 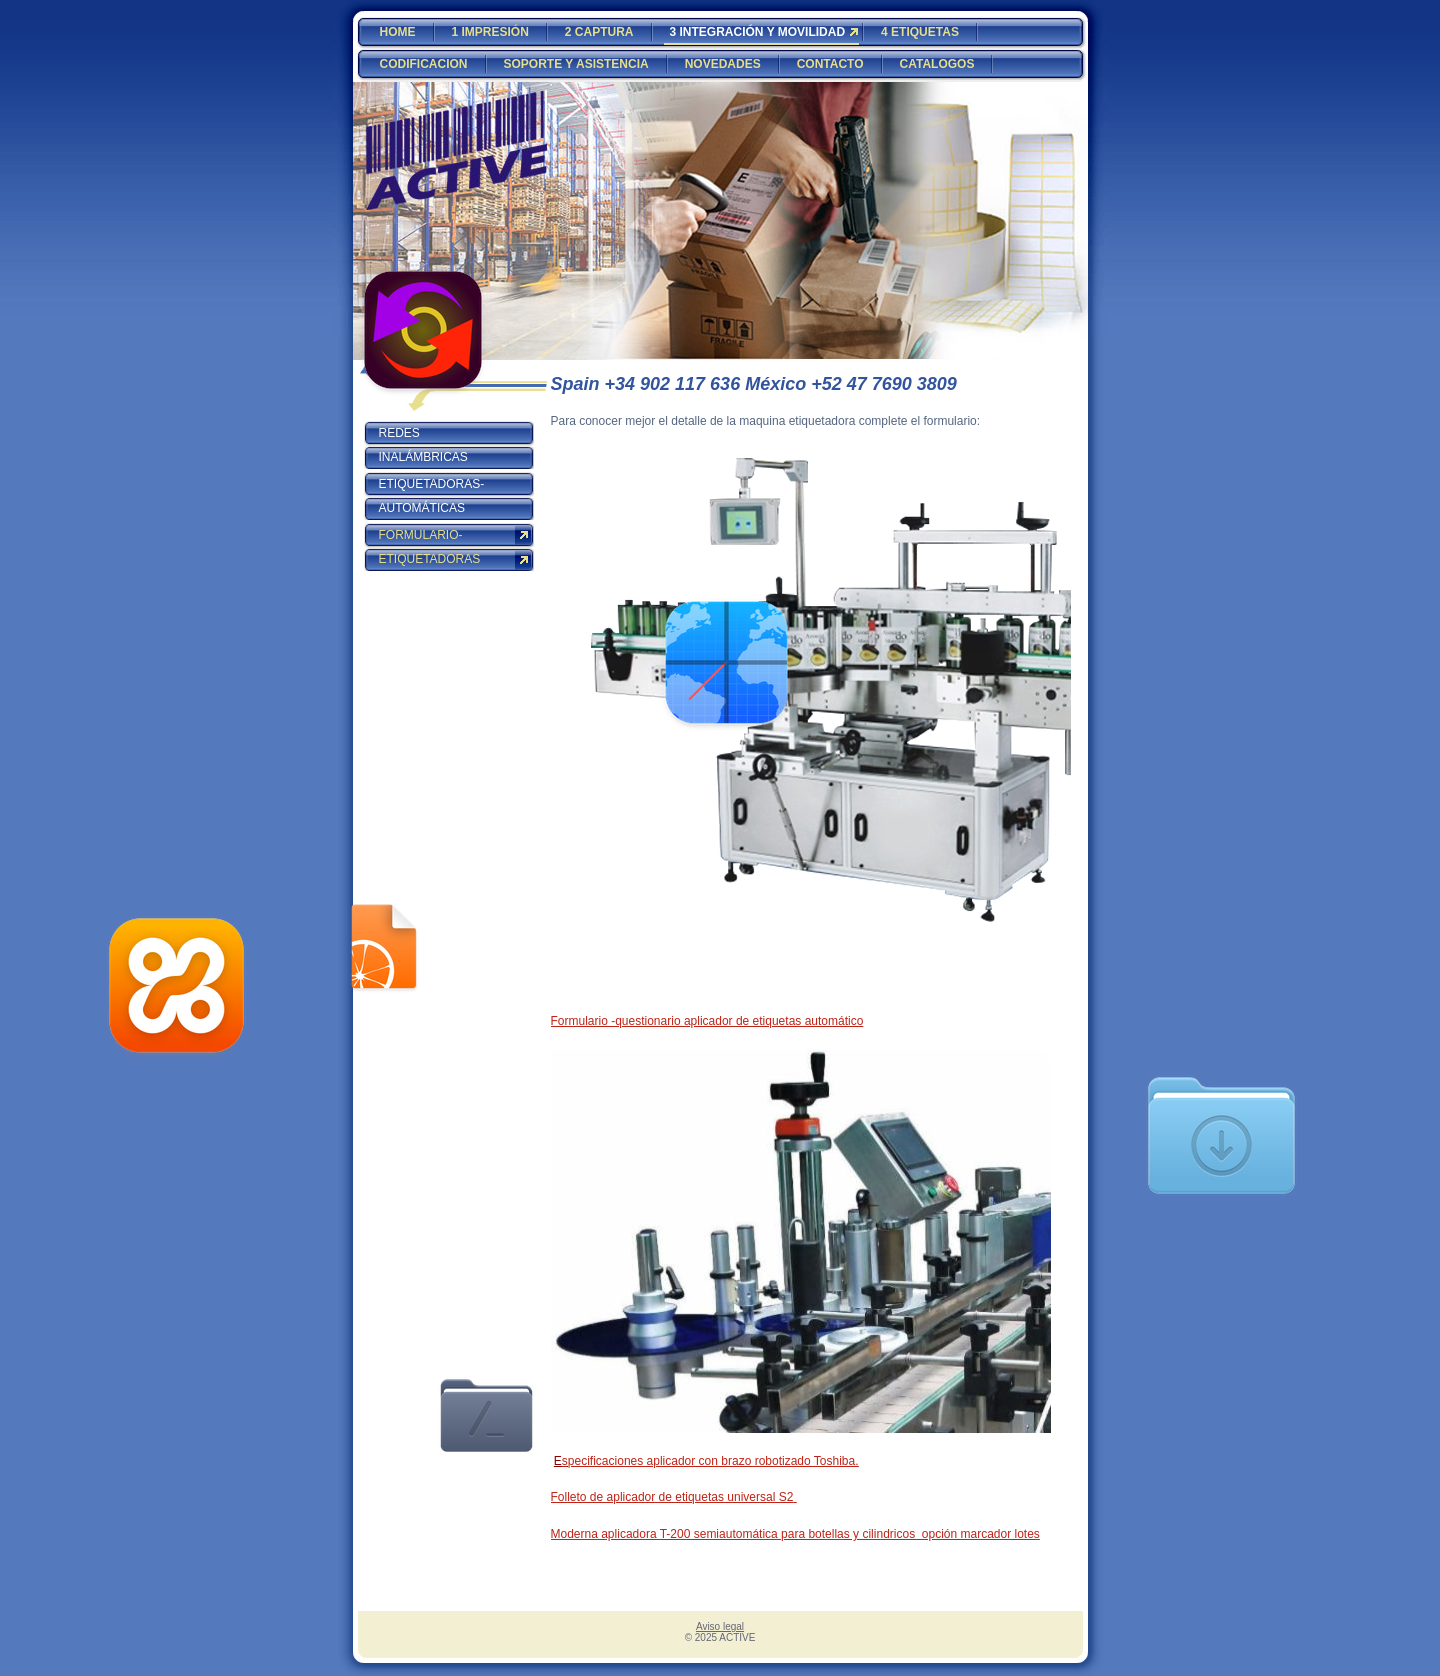 I want to click on launch xampp local server application, so click(x=176, y=985).